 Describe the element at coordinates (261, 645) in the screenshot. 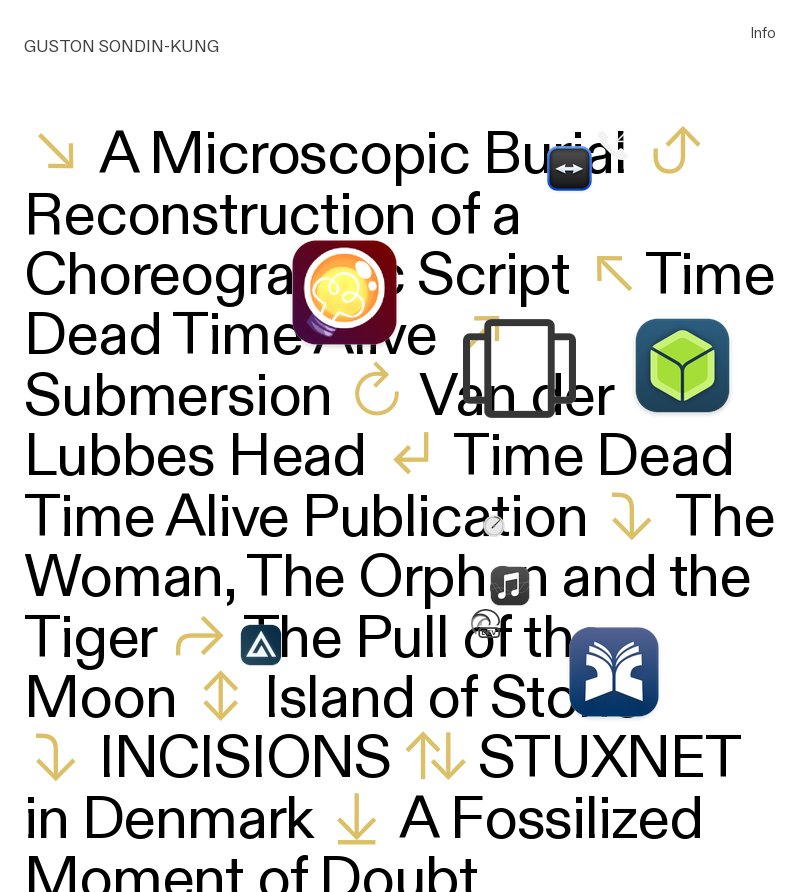

I see `open the autograph app` at that location.